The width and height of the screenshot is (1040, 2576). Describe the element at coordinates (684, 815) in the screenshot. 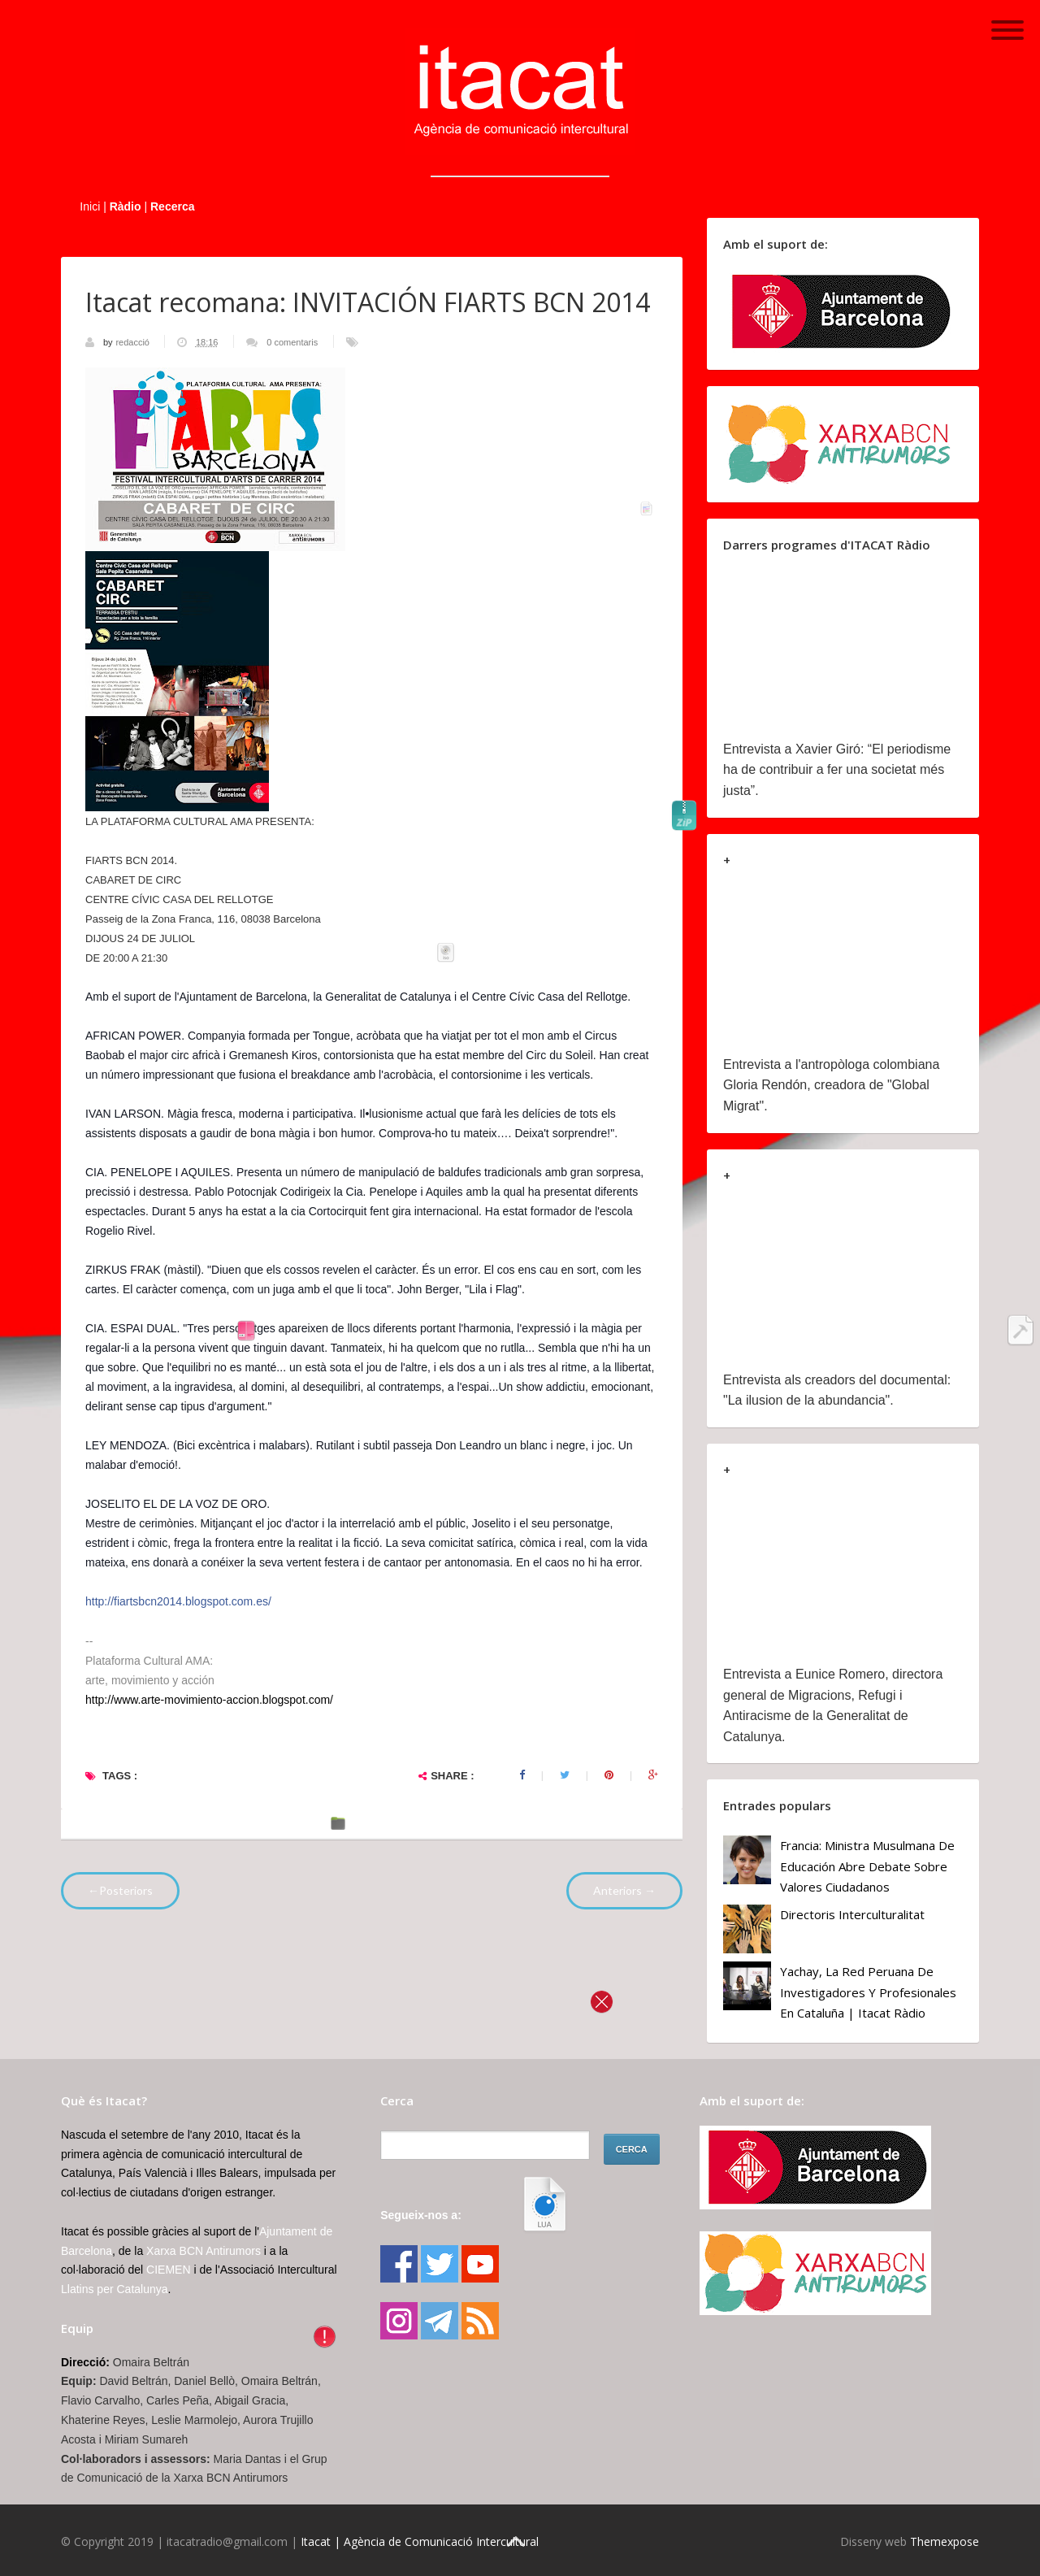

I see `compressed zip archive file` at that location.